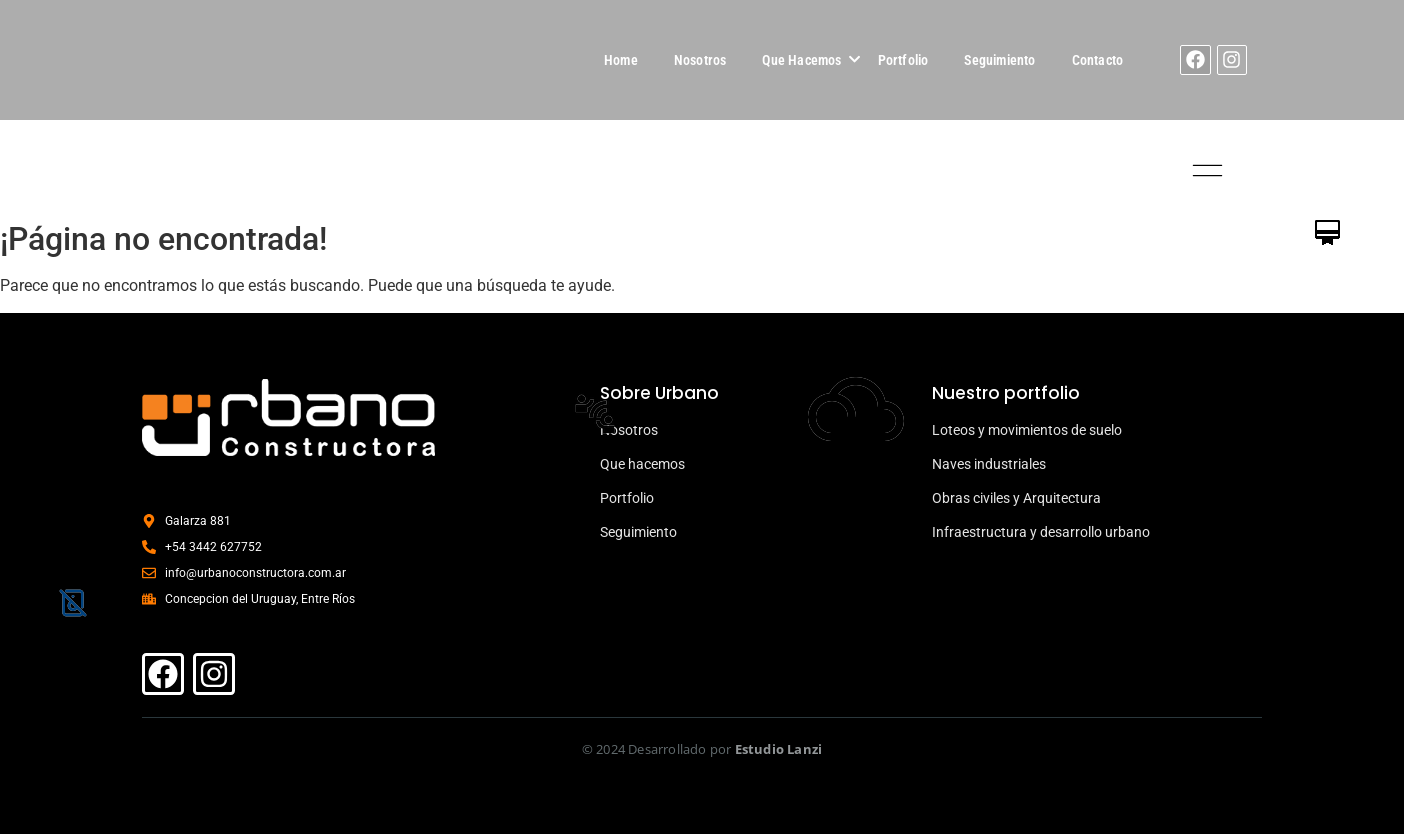 Image resolution: width=1404 pixels, height=834 pixels. Describe the element at coordinates (856, 409) in the screenshot. I see `view cloud storage` at that location.